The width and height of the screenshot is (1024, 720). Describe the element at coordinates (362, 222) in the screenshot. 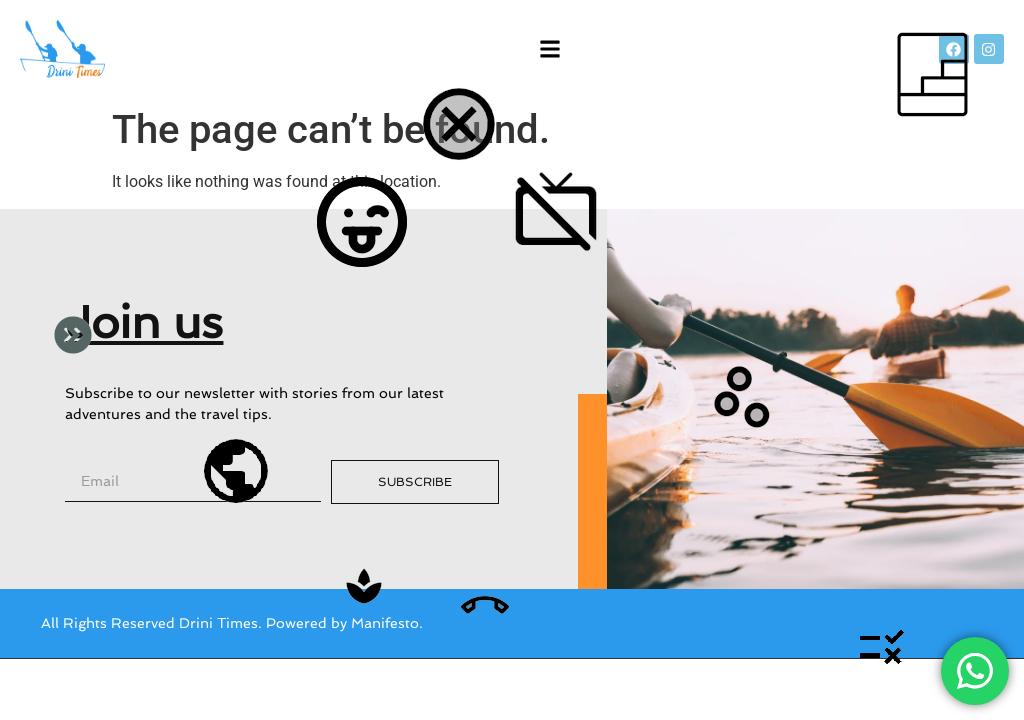

I see `add a playful or silly reaction` at that location.